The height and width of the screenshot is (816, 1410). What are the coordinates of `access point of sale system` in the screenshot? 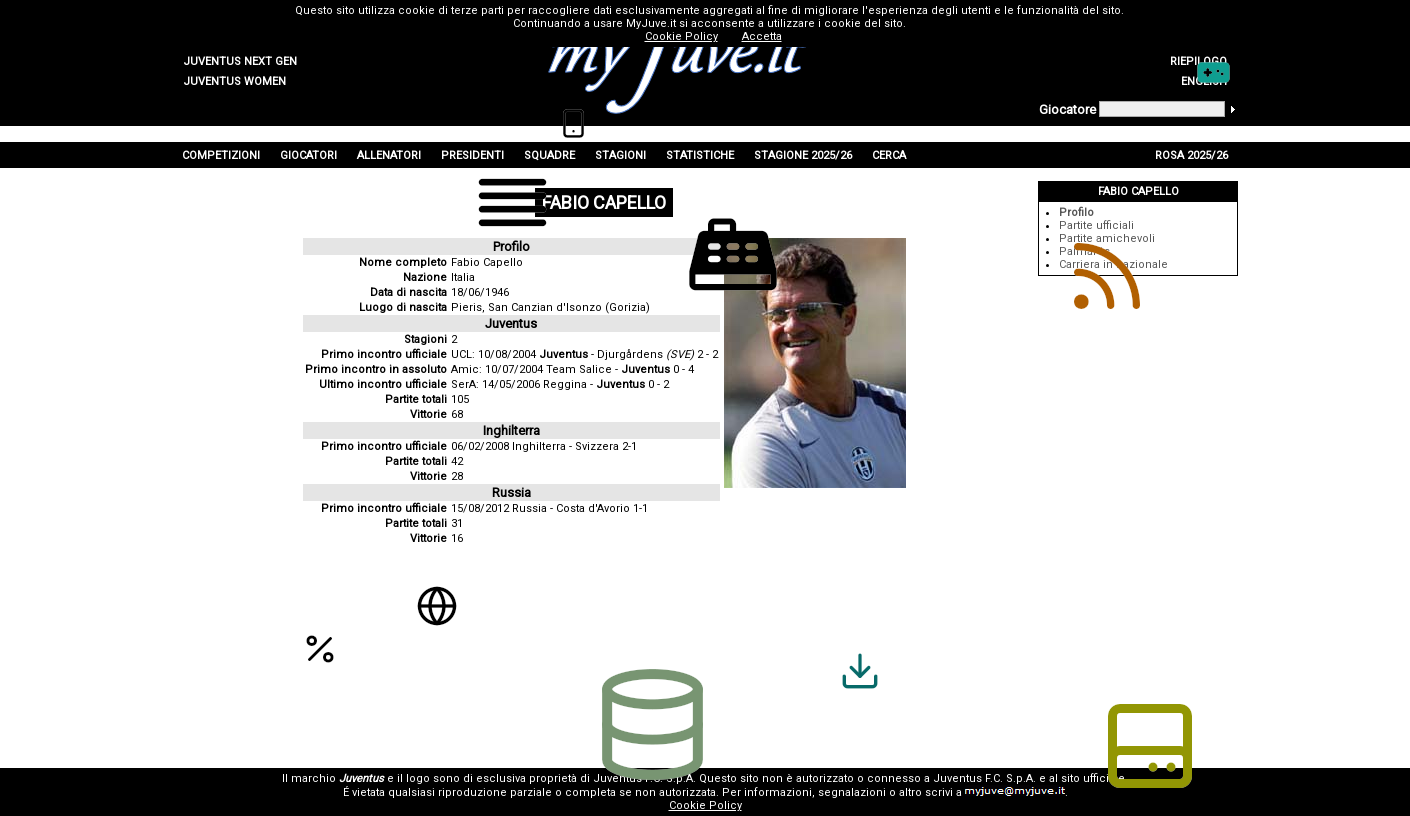 It's located at (733, 259).